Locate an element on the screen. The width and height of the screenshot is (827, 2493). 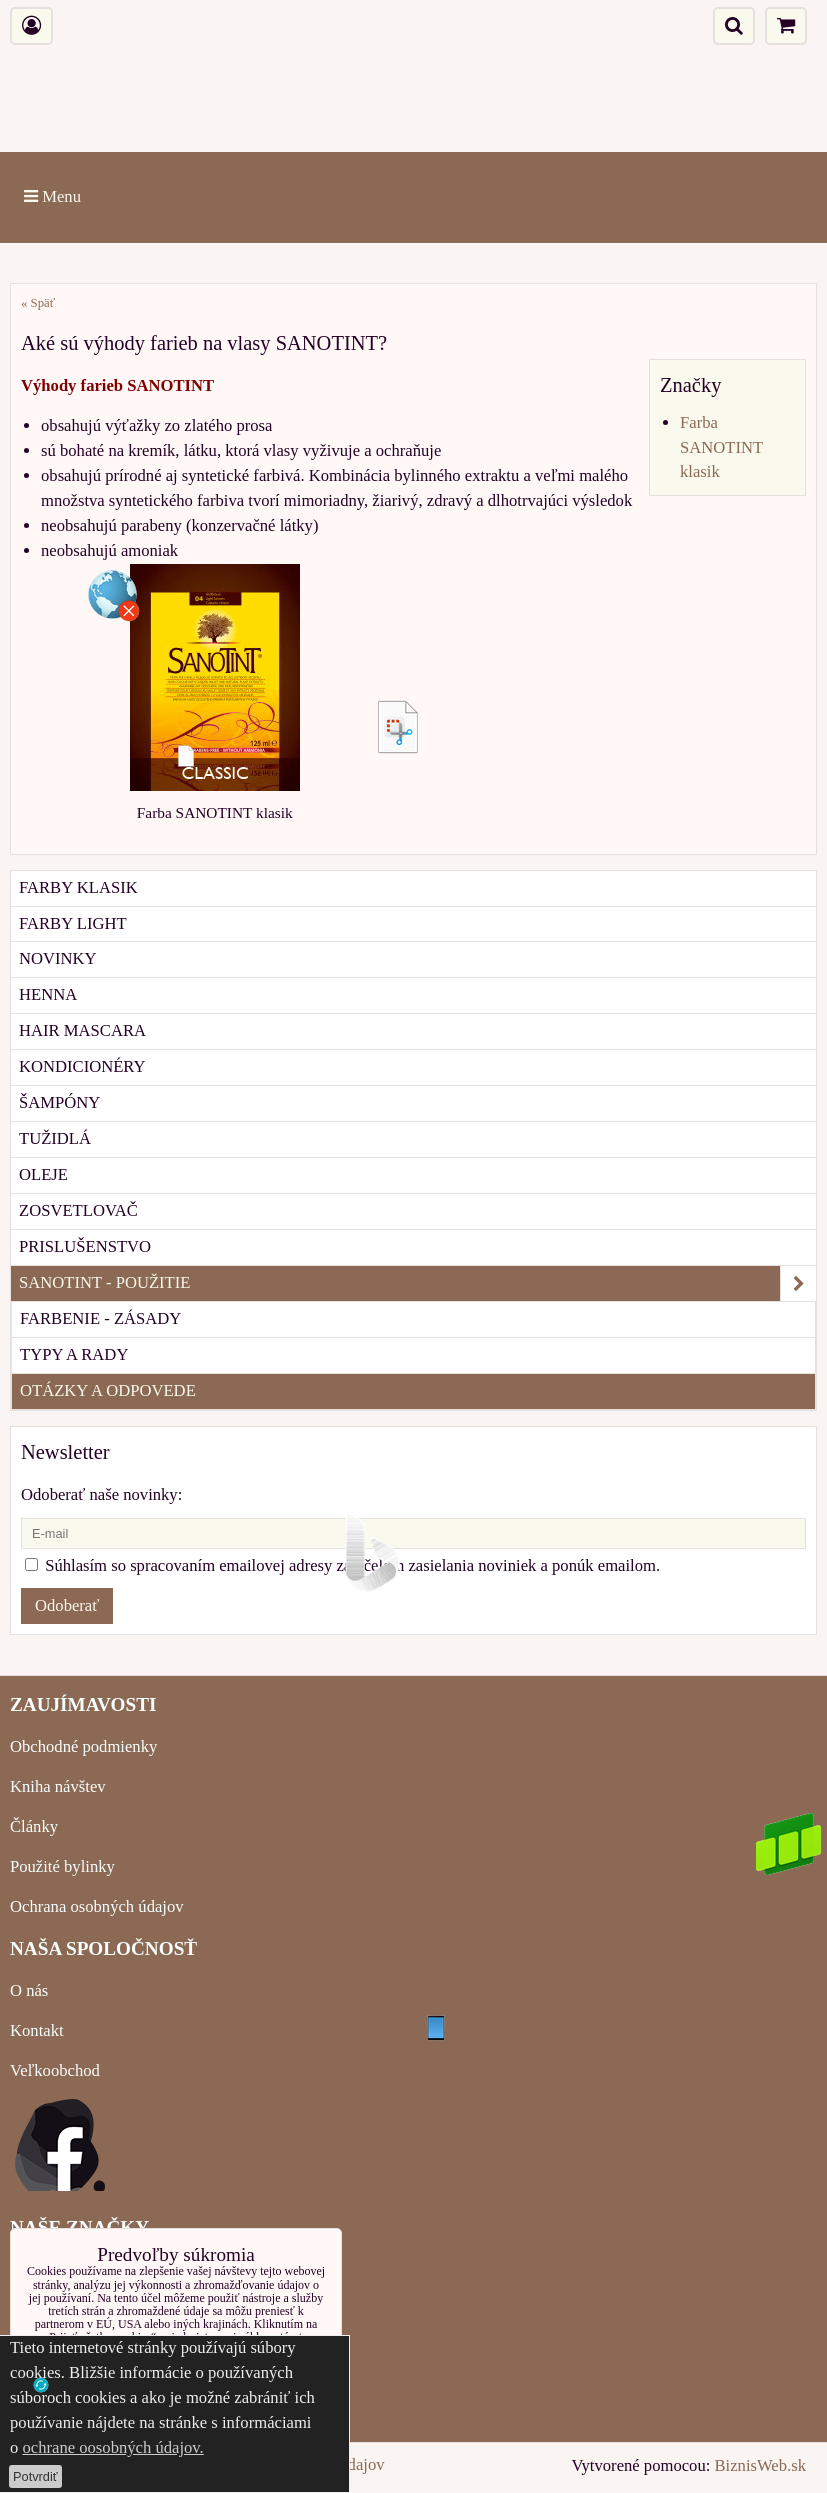
iPad Air device icon for system identification is located at coordinates (436, 2028).